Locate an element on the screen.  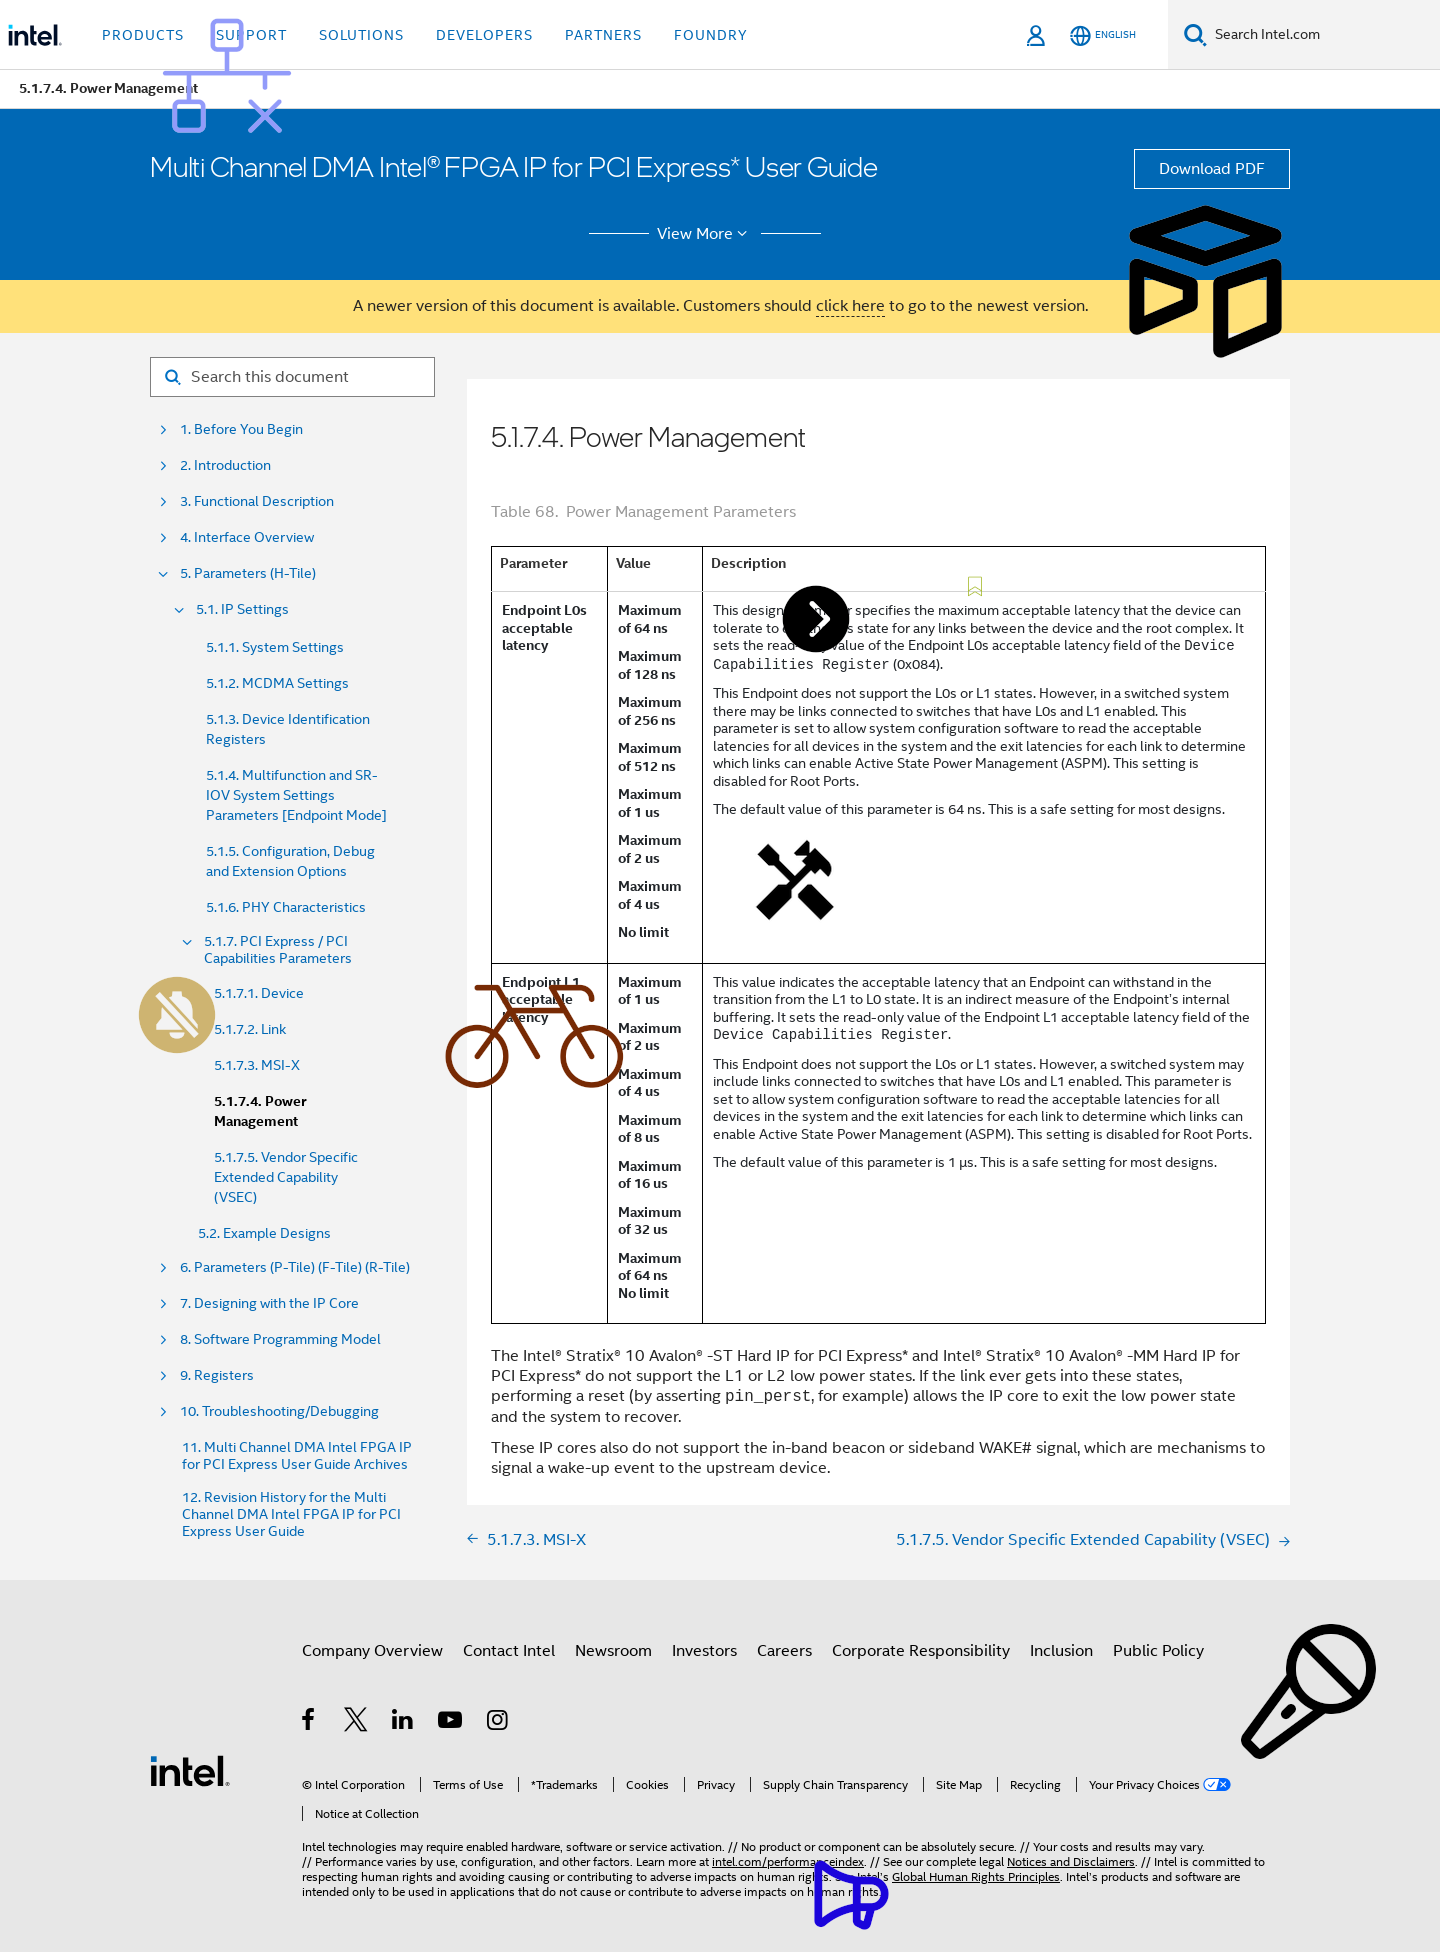
network connection failed or unavailable is located at coordinates (227, 78).